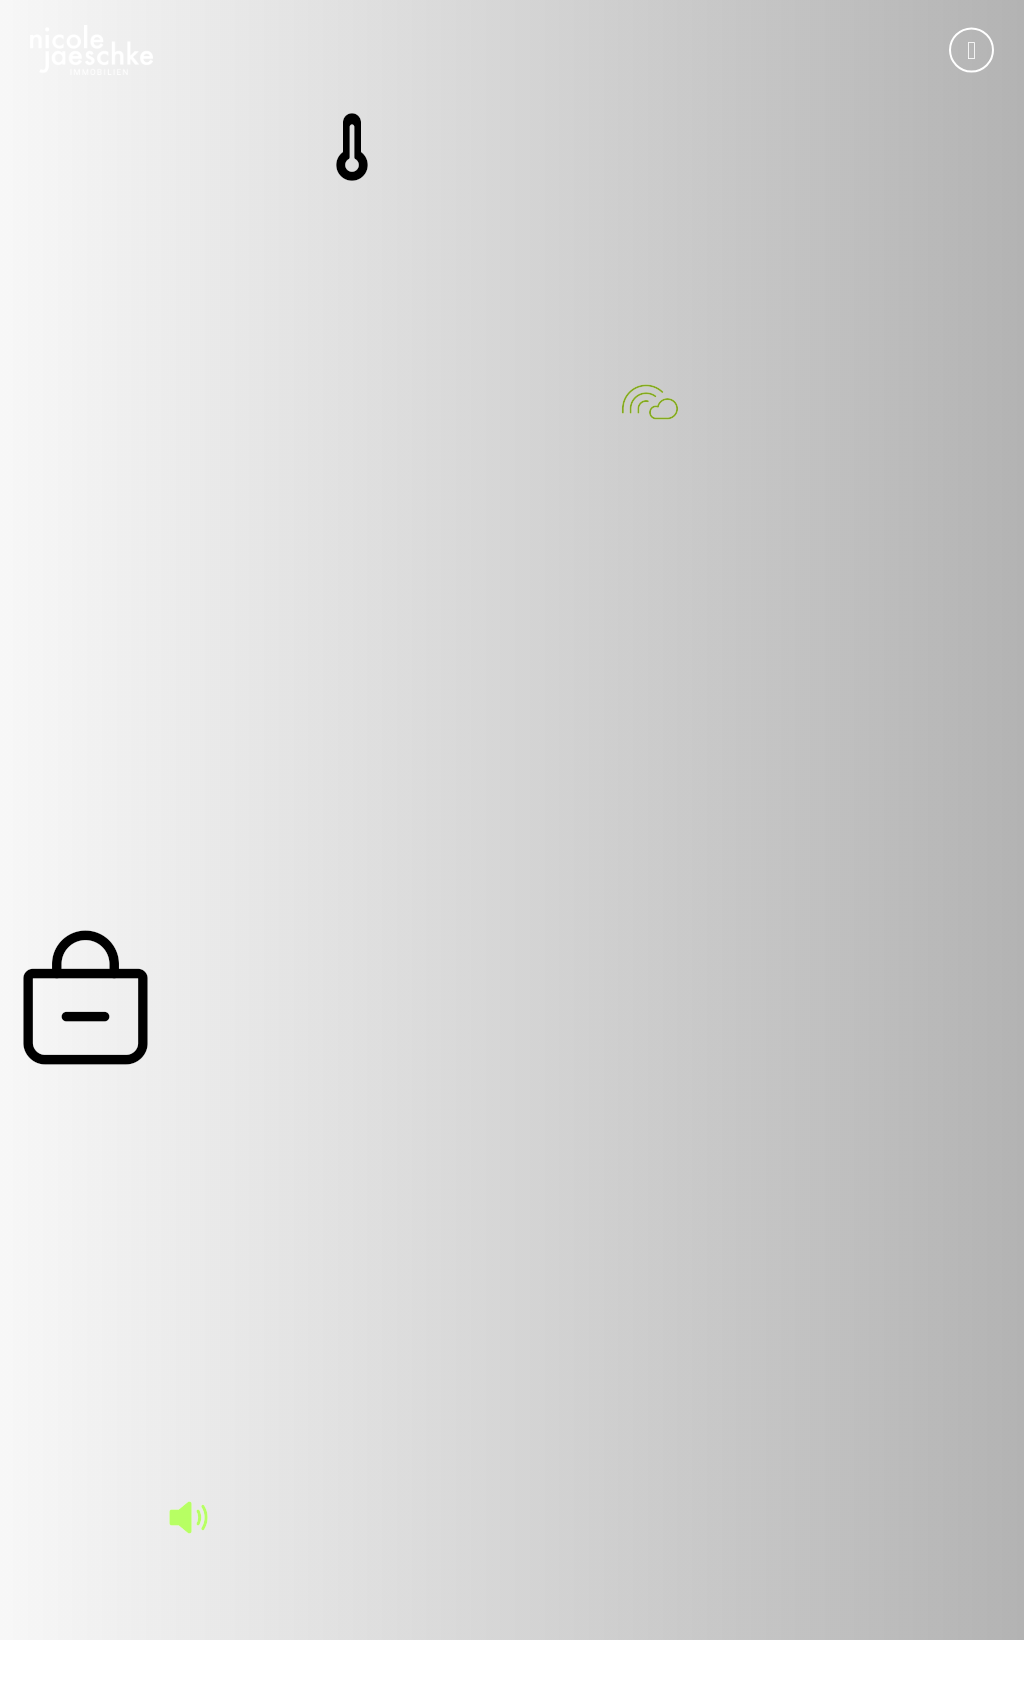 Image resolution: width=1024 pixels, height=1696 pixels. What do you see at coordinates (650, 401) in the screenshot?
I see `view weather conditions` at bounding box center [650, 401].